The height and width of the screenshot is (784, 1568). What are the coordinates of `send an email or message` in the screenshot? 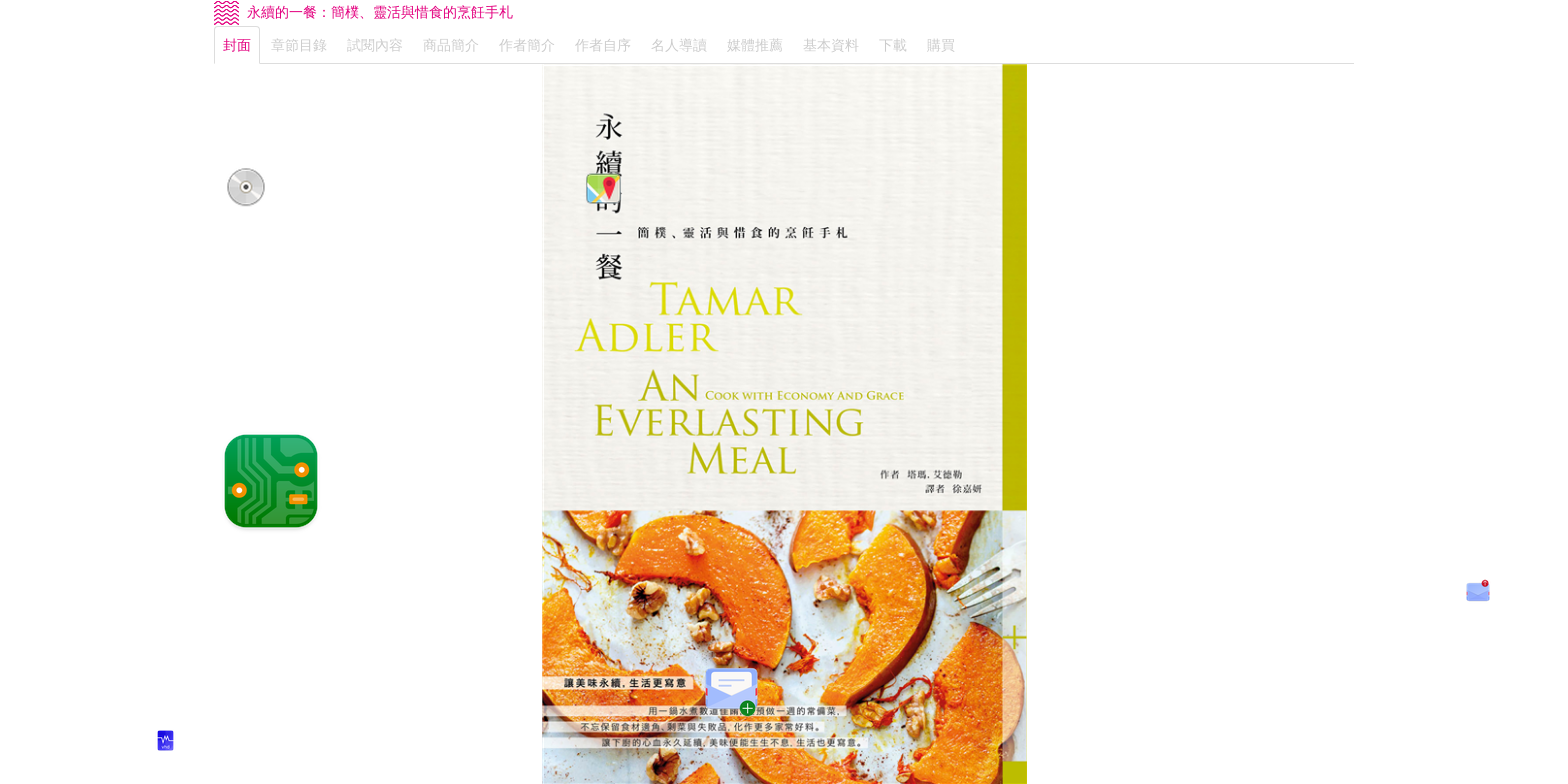 It's located at (1478, 592).